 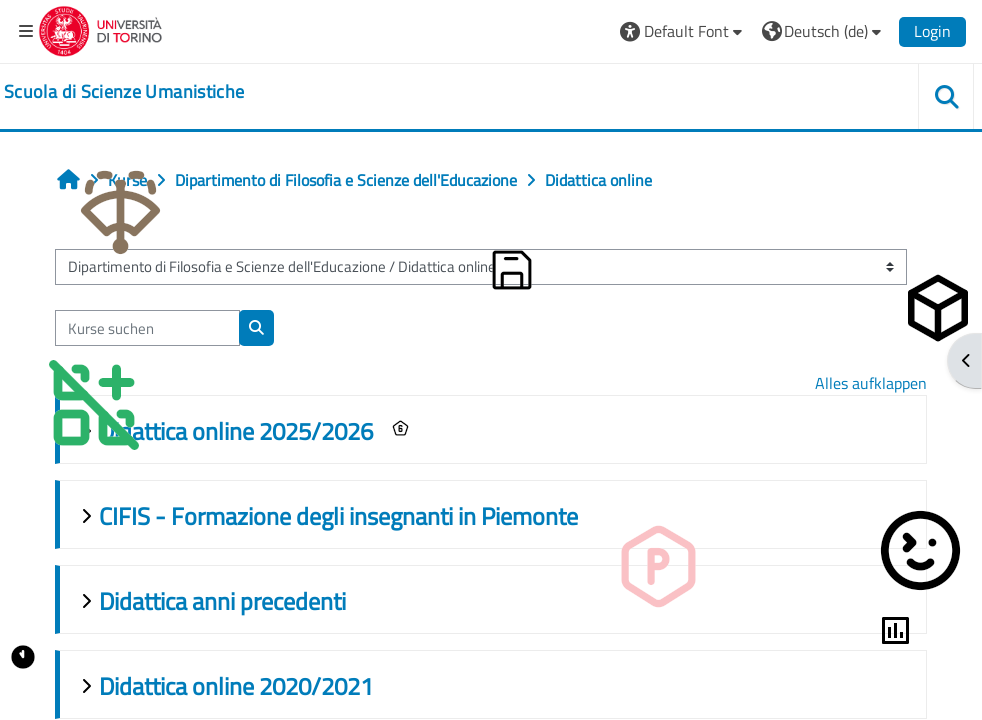 What do you see at coordinates (920, 550) in the screenshot?
I see `add a playful or winking emoji to your message` at bounding box center [920, 550].